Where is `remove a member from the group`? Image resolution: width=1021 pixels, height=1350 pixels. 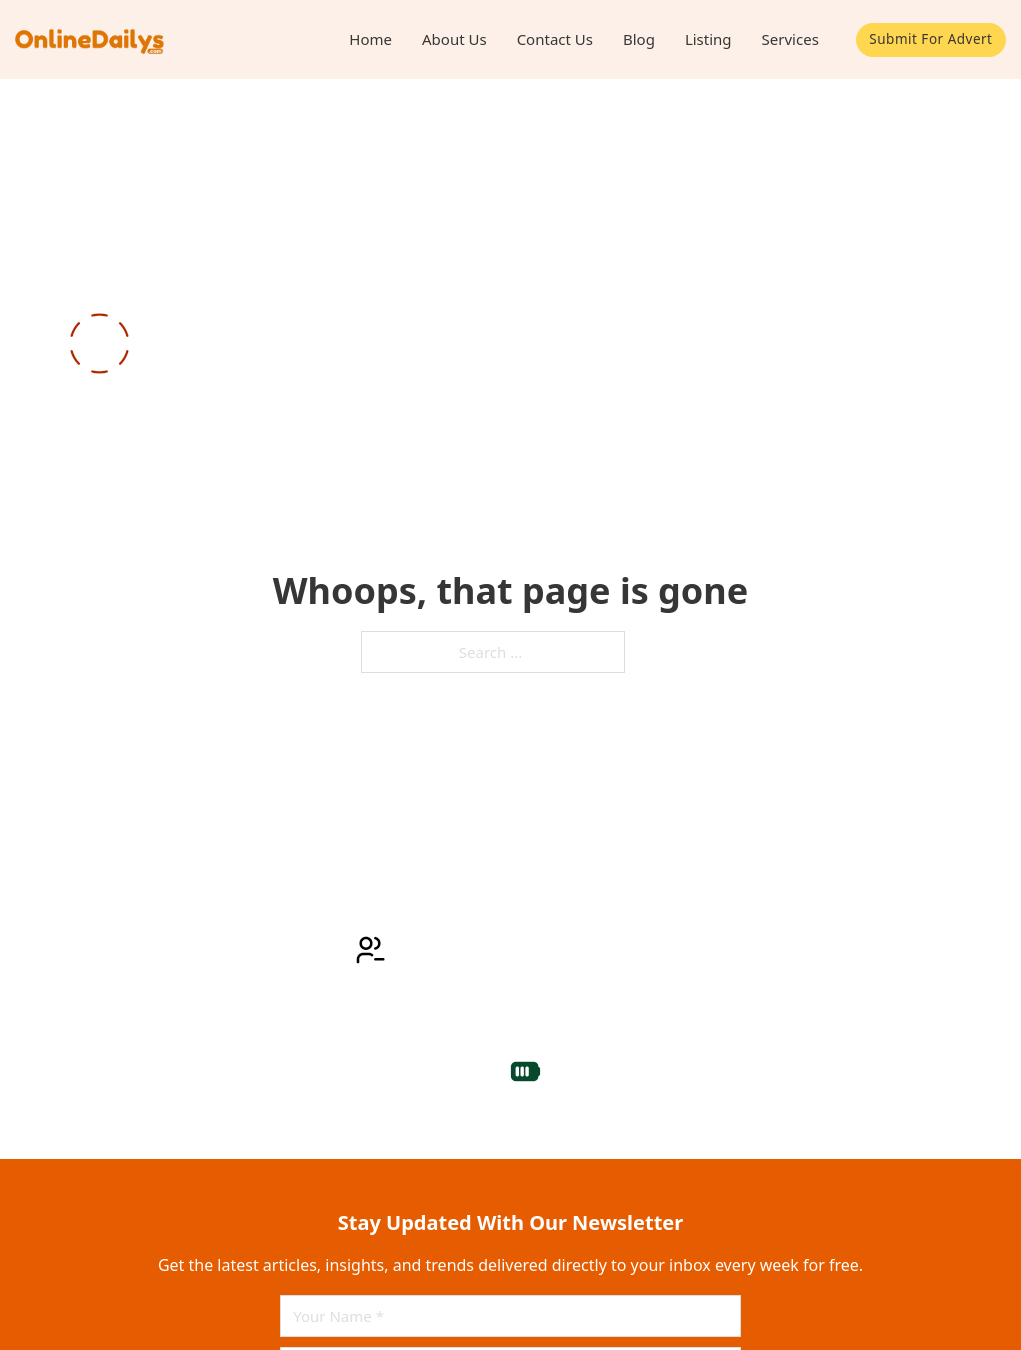
remove a member from the group is located at coordinates (370, 950).